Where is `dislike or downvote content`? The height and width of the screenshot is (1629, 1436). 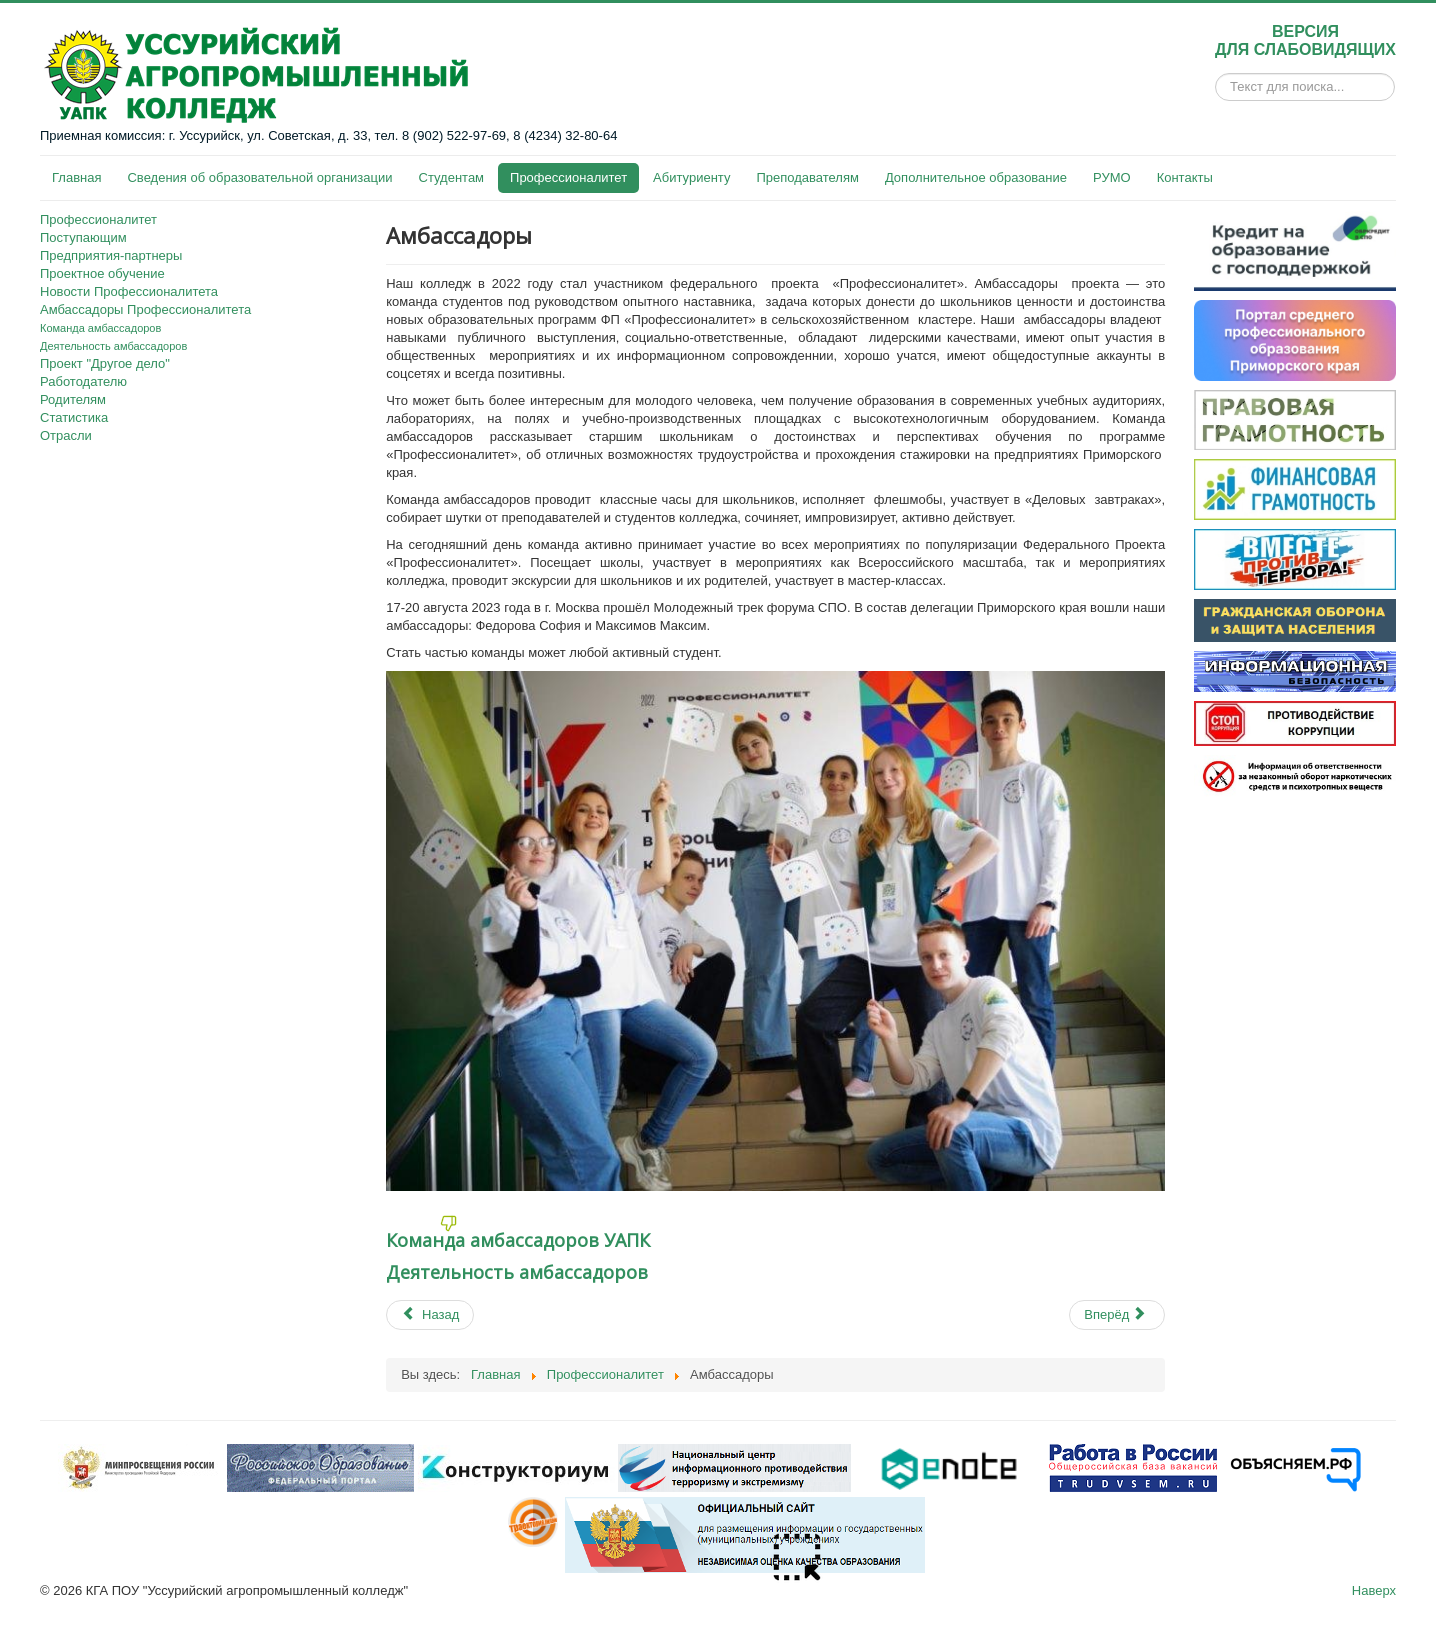
dislike or downvote content is located at coordinates (448, 1223).